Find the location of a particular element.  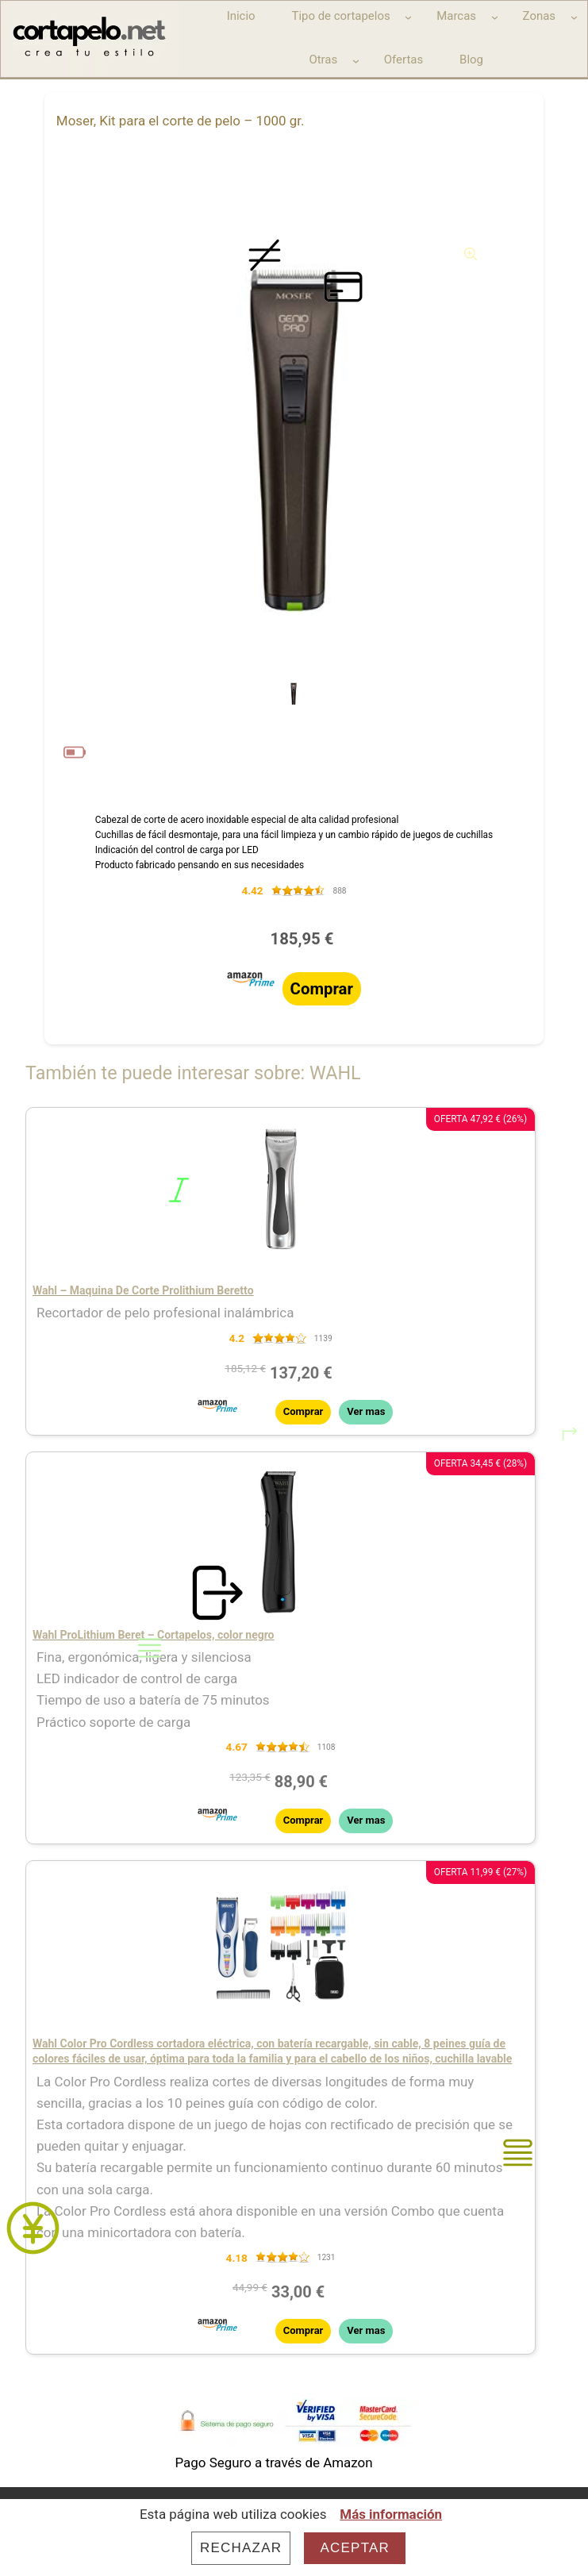

redirect or forward content is located at coordinates (570, 1434).